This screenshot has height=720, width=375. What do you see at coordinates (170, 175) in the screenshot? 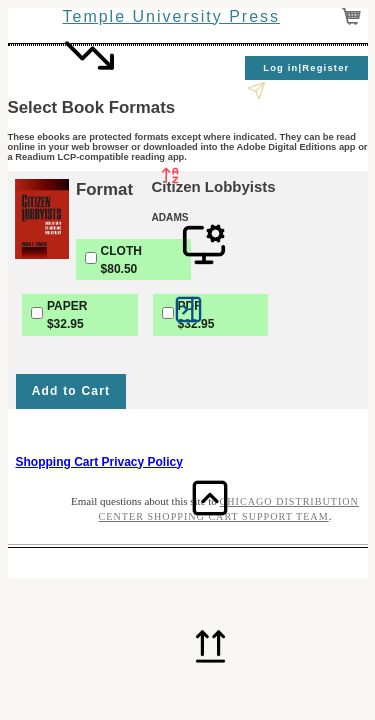
I see `sort alphabetically from A to Z` at bounding box center [170, 175].